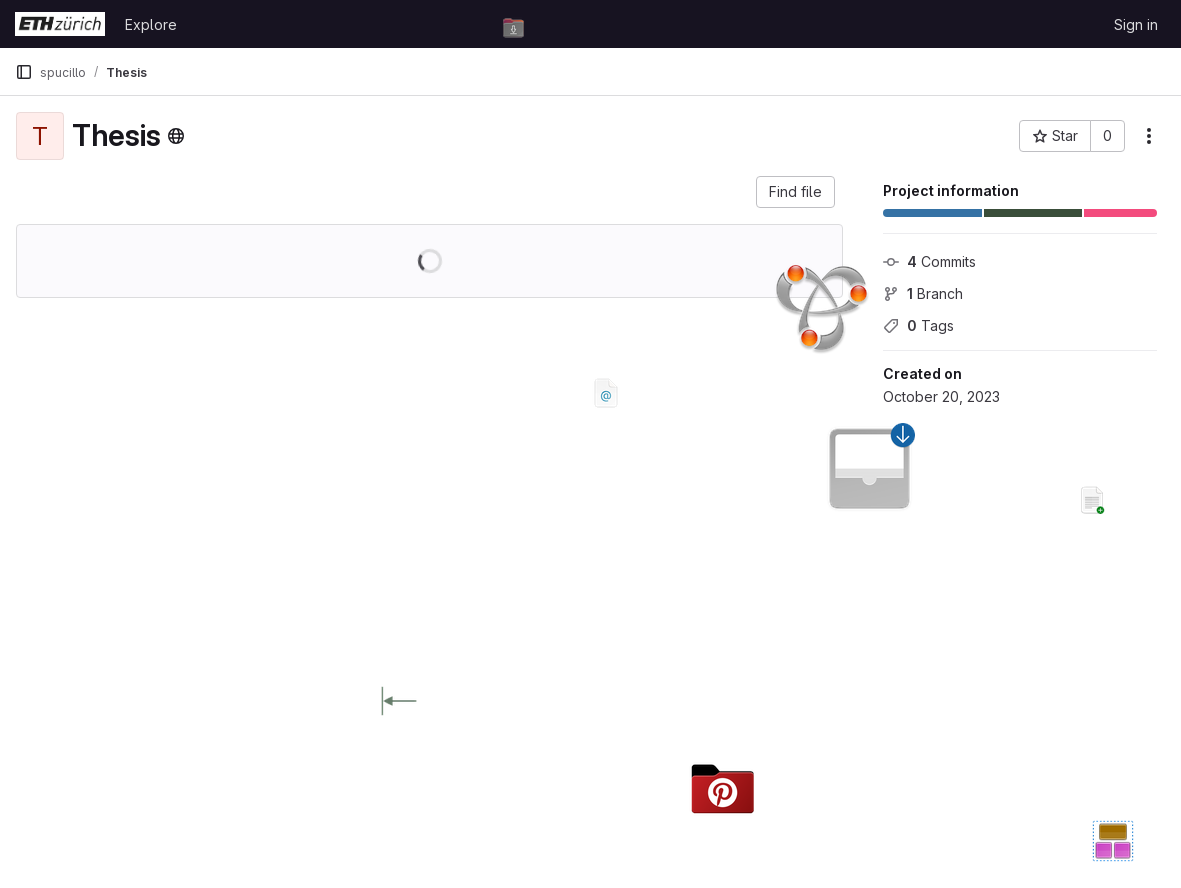 The image size is (1181, 888). What do you see at coordinates (399, 701) in the screenshot?
I see `go to the first item in a list or sequence` at bounding box center [399, 701].